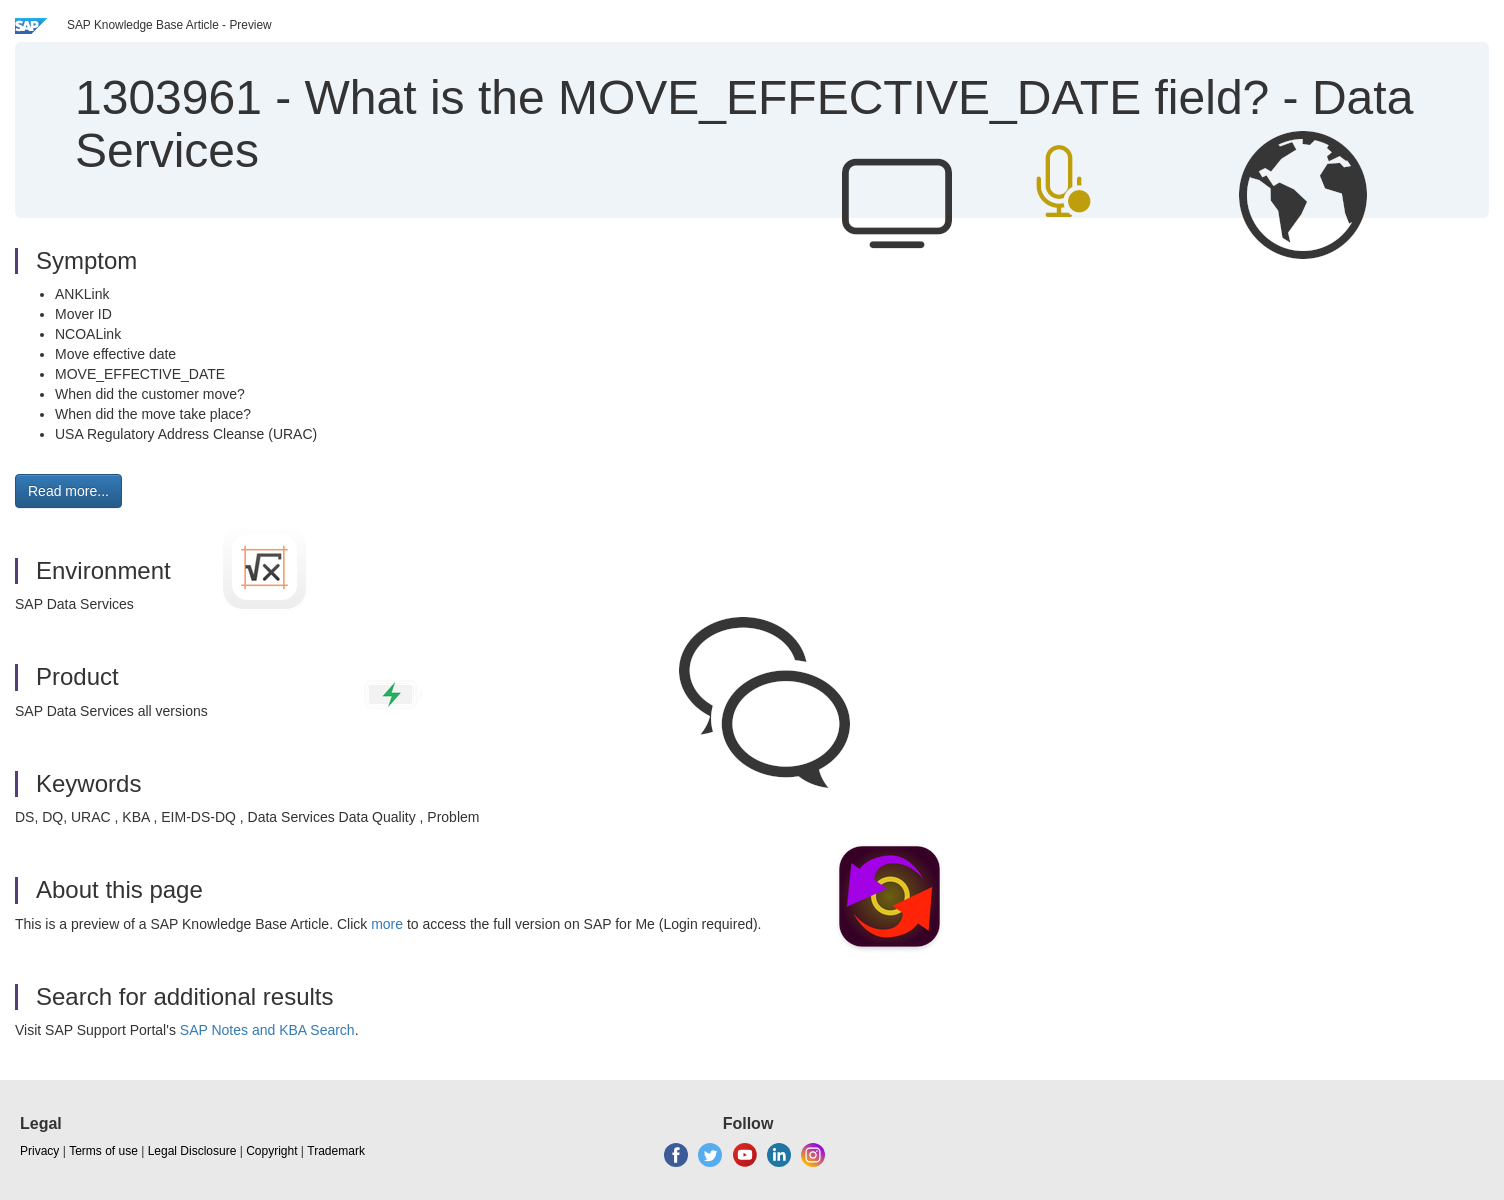 The height and width of the screenshot is (1200, 1504). I want to click on access software sources and repository settings, so click(1303, 195).